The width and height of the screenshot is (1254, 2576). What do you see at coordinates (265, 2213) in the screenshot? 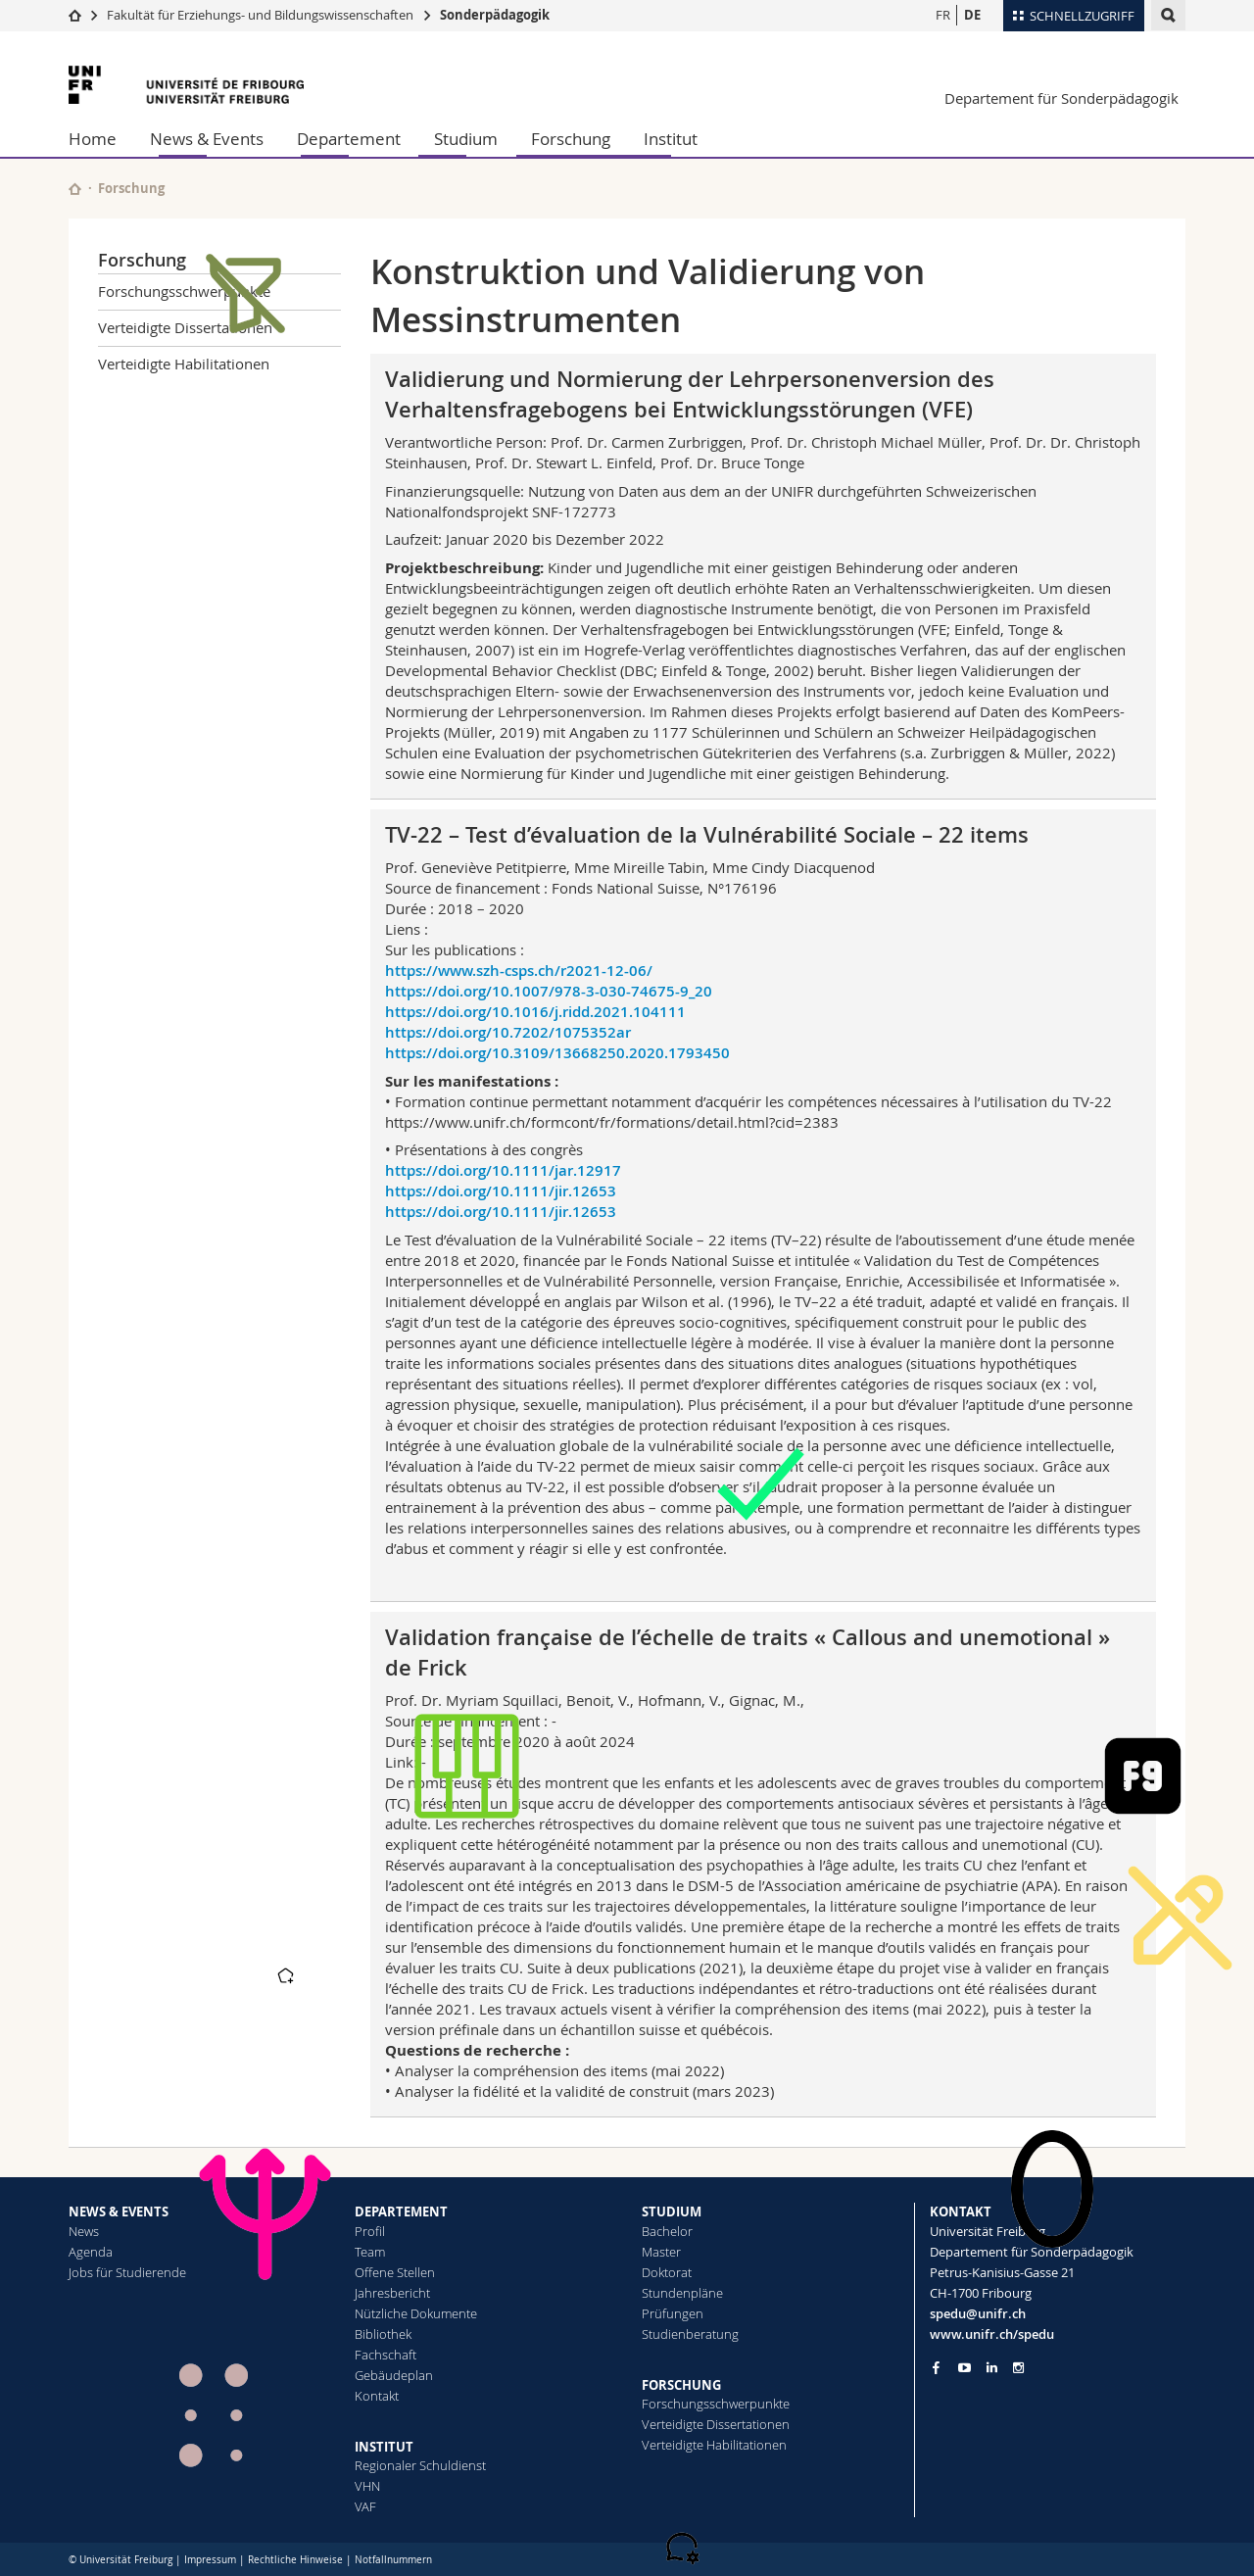
I see `neptune or poseidon symbol in astrology or mythology app` at bounding box center [265, 2213].